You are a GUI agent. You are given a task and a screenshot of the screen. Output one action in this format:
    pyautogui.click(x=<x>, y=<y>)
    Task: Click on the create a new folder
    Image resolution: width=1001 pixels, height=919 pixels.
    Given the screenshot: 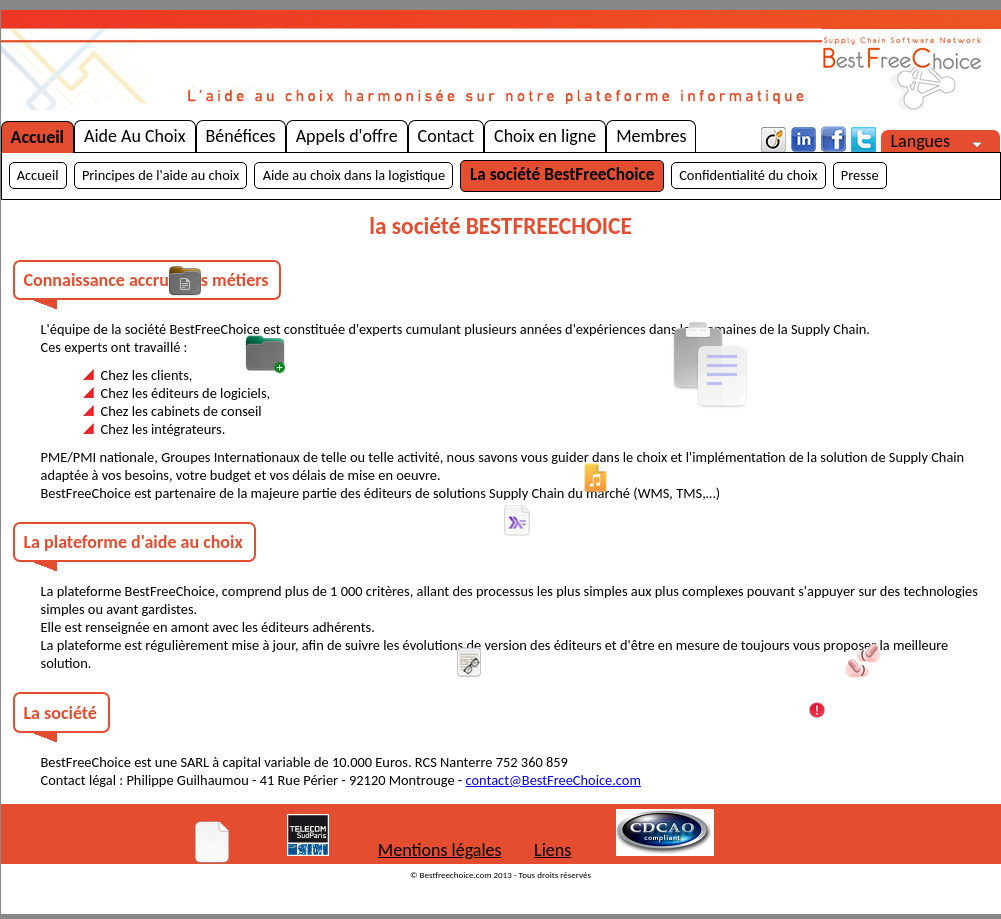 What is the action you would take?
    pyautogui.click(x=265, y=353)
    